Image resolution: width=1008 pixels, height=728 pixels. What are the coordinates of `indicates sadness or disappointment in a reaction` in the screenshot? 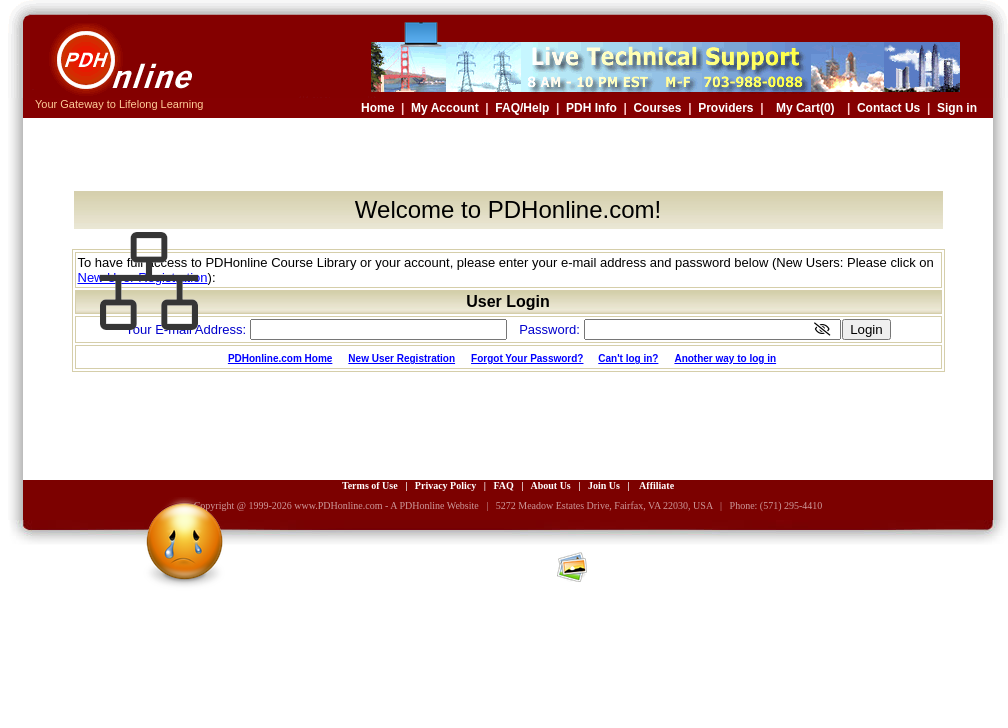 It's located at (185, 545).